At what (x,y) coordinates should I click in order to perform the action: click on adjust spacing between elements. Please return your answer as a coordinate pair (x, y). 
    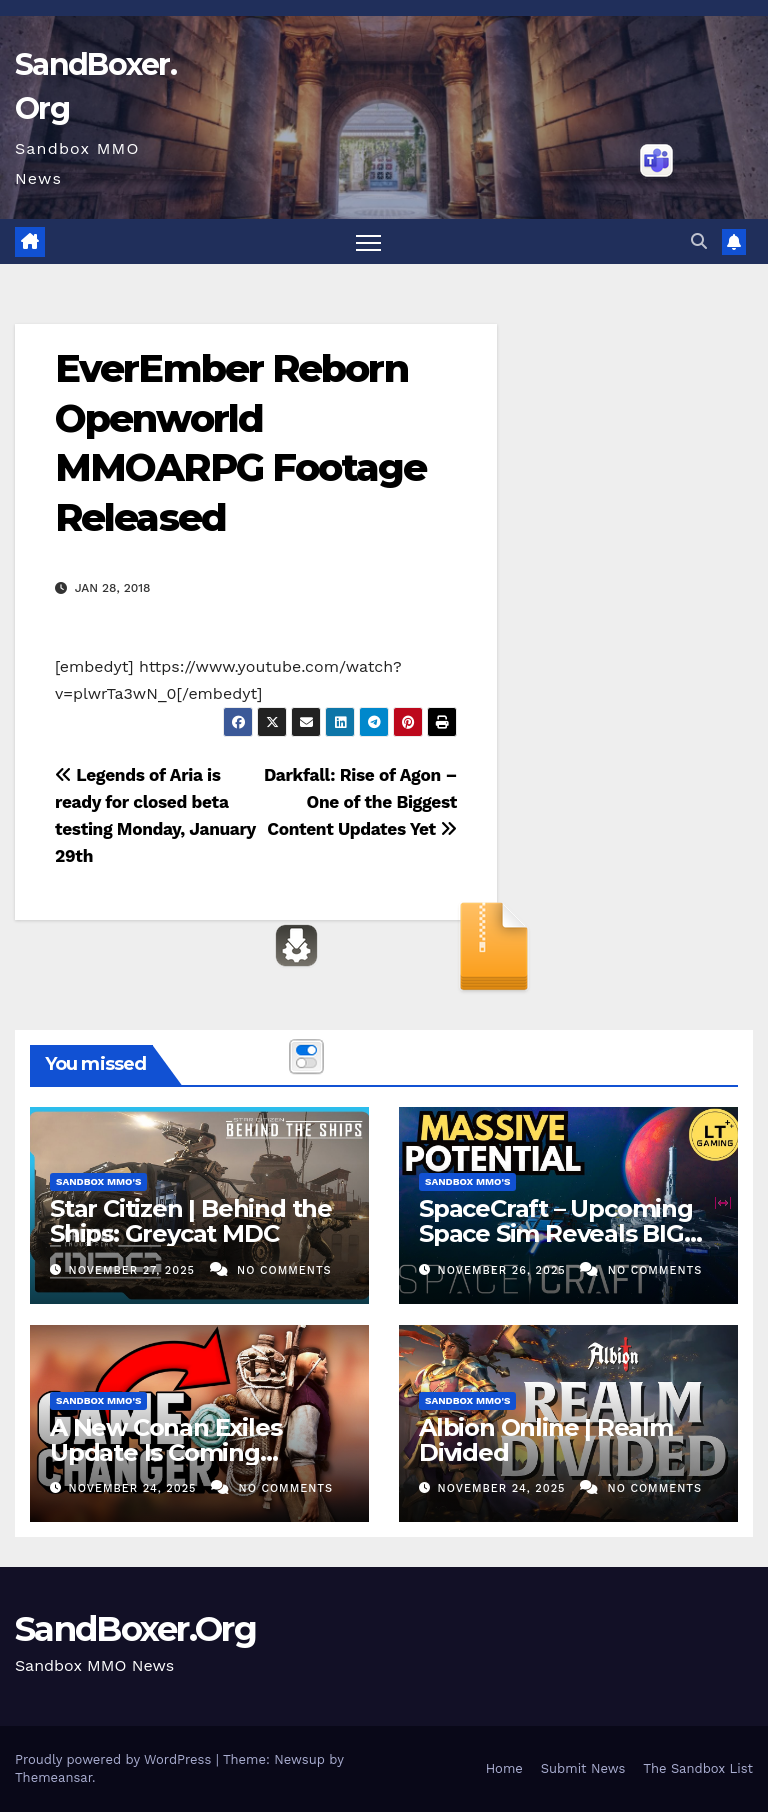
    Looking at the image, I should click on (723, 1203).